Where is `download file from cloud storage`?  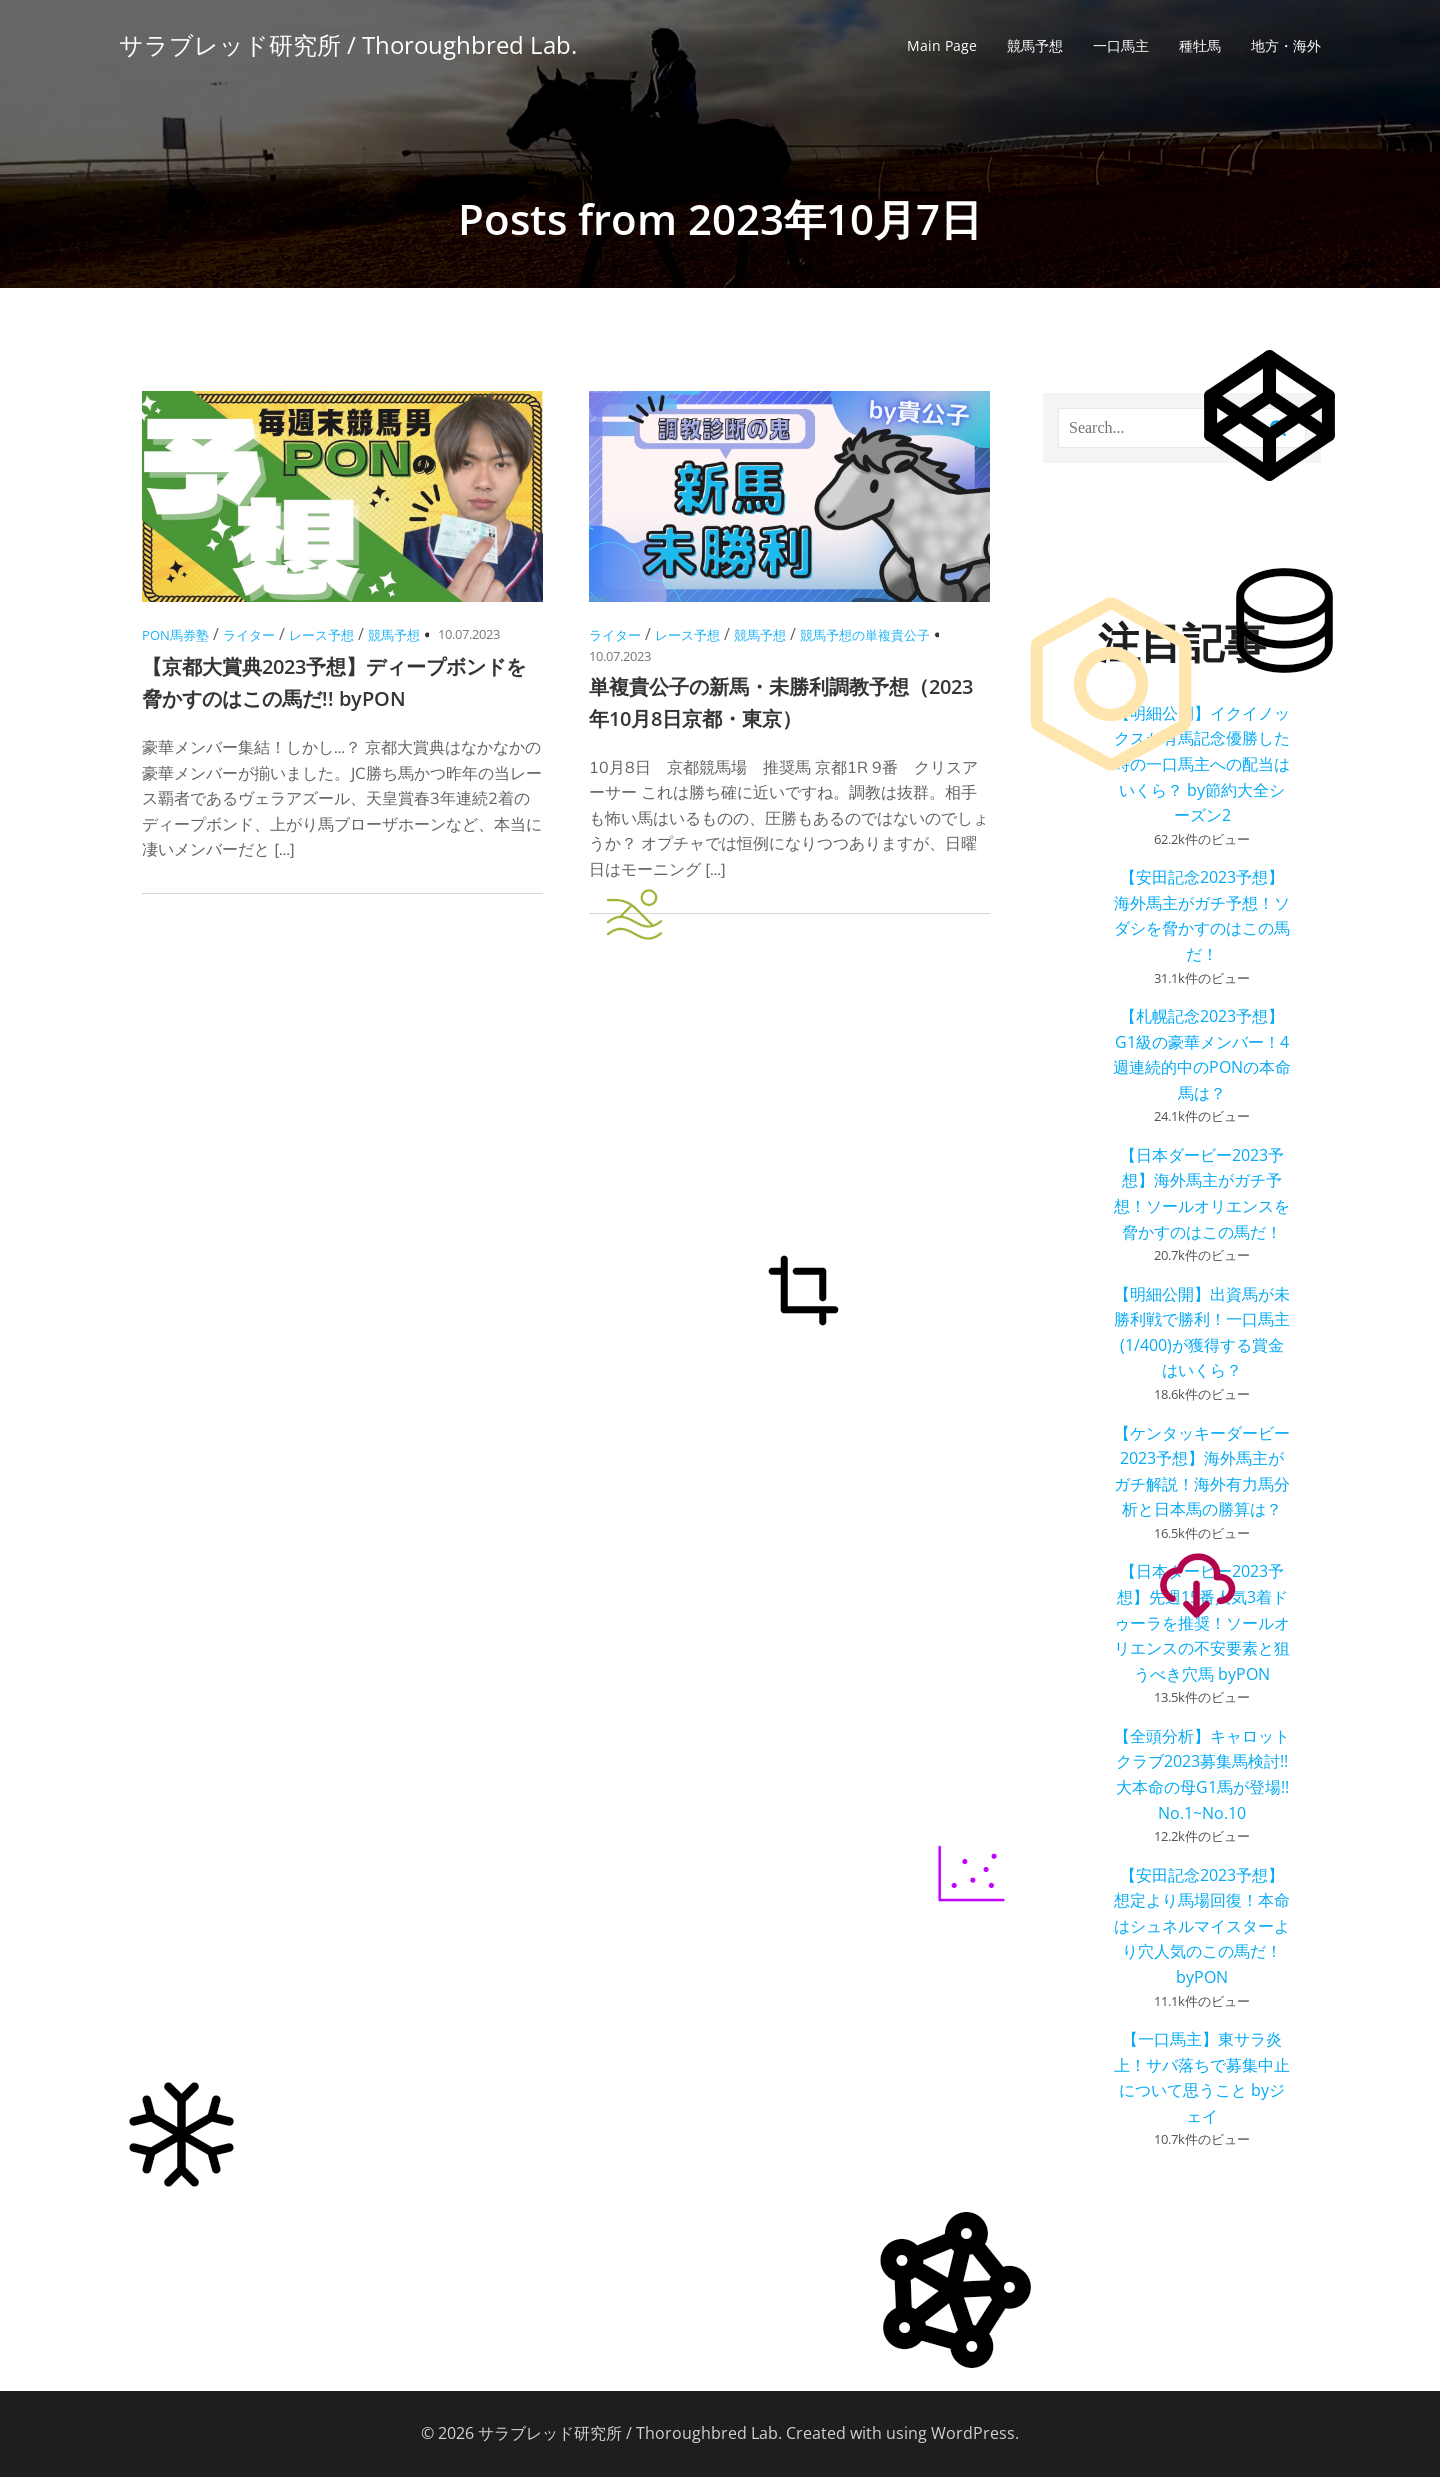 download file from cloud storage is located at coordinates (1196, 1580).